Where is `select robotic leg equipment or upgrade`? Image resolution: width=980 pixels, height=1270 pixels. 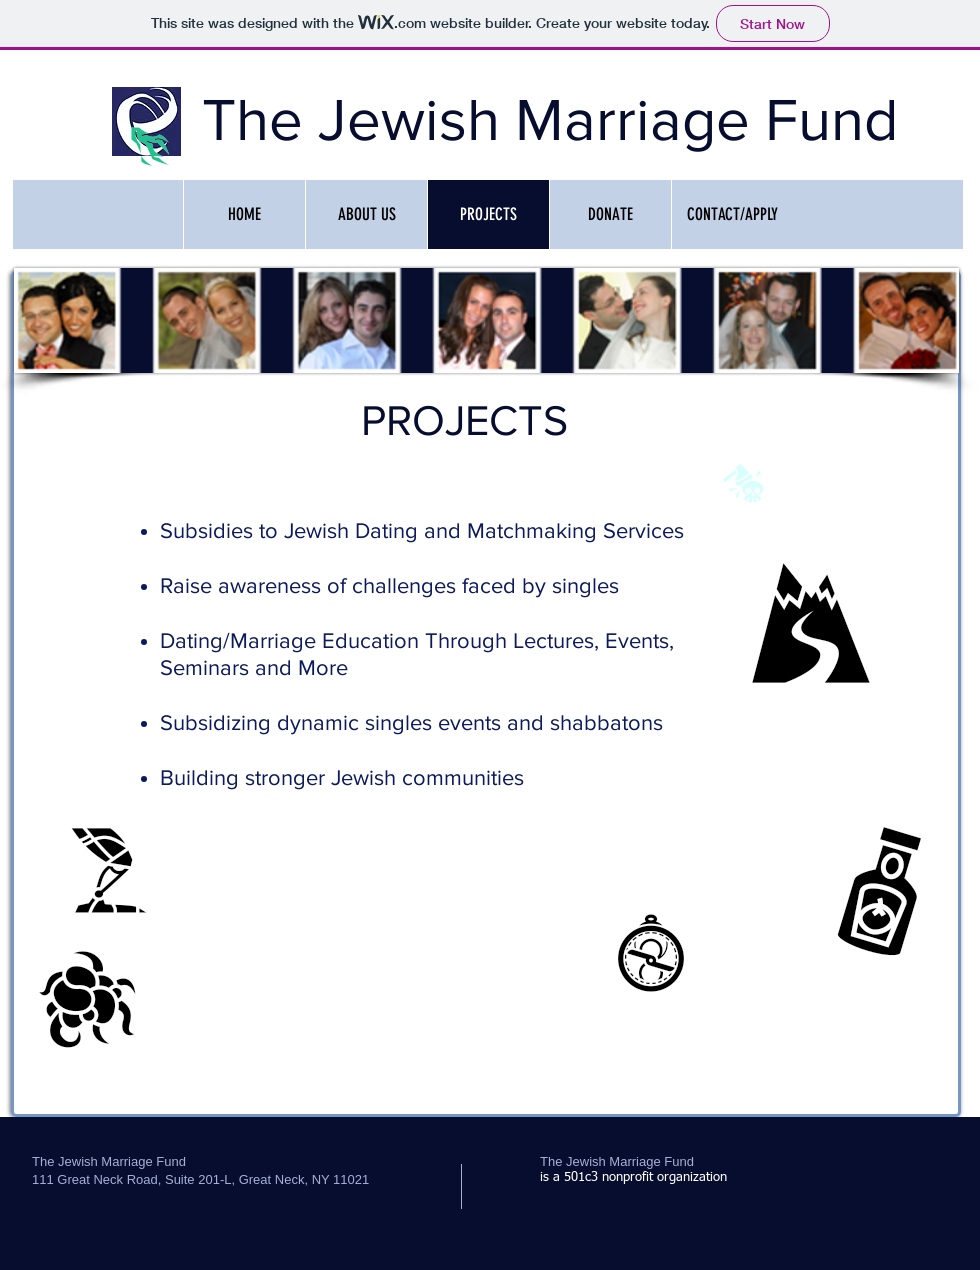
select robotic leg equipment or upgrade is located at coordinates (109, 871).